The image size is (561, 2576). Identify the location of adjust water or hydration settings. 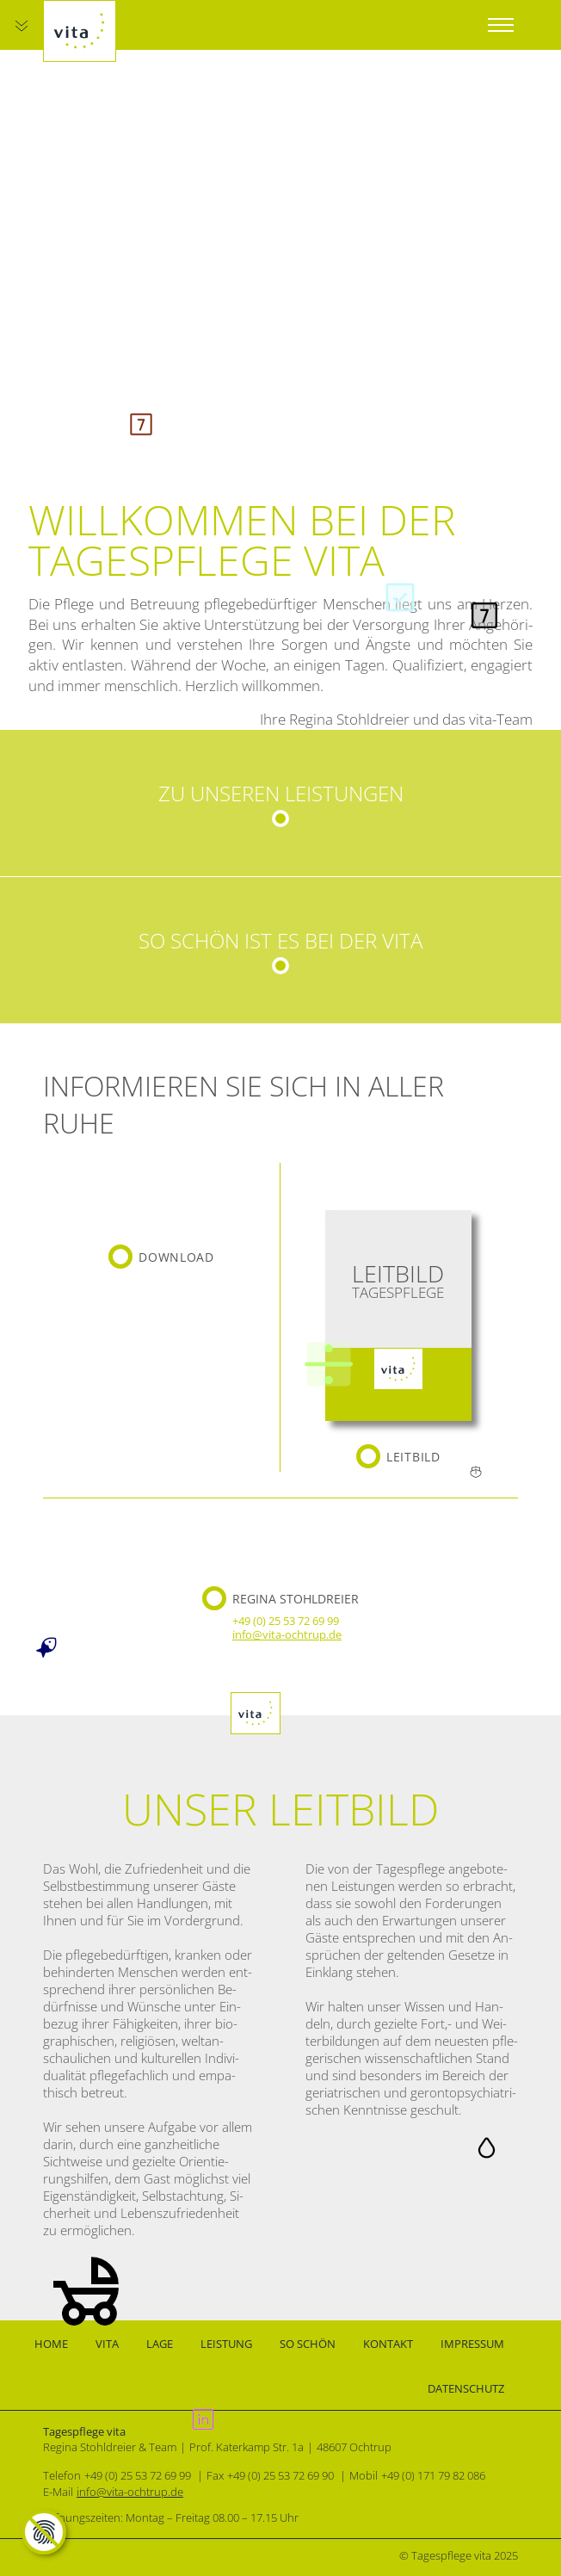
(486, 2147).